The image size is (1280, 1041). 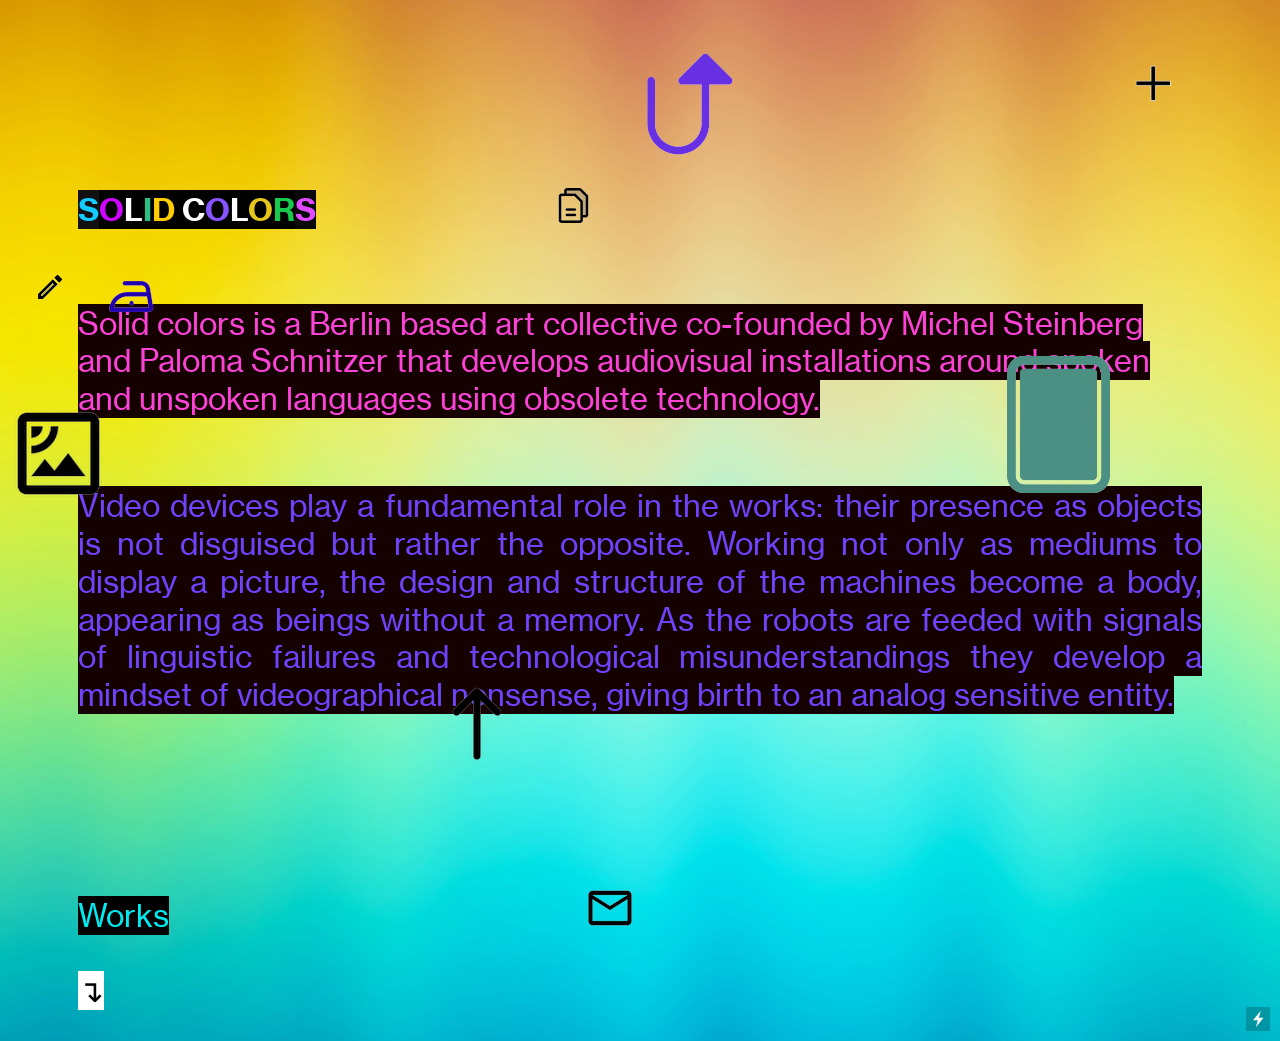 What do you see at coordinates (131, 296) in the screenshot?
I see `iron clothing or fabric care` at bounding box center [131, 296].